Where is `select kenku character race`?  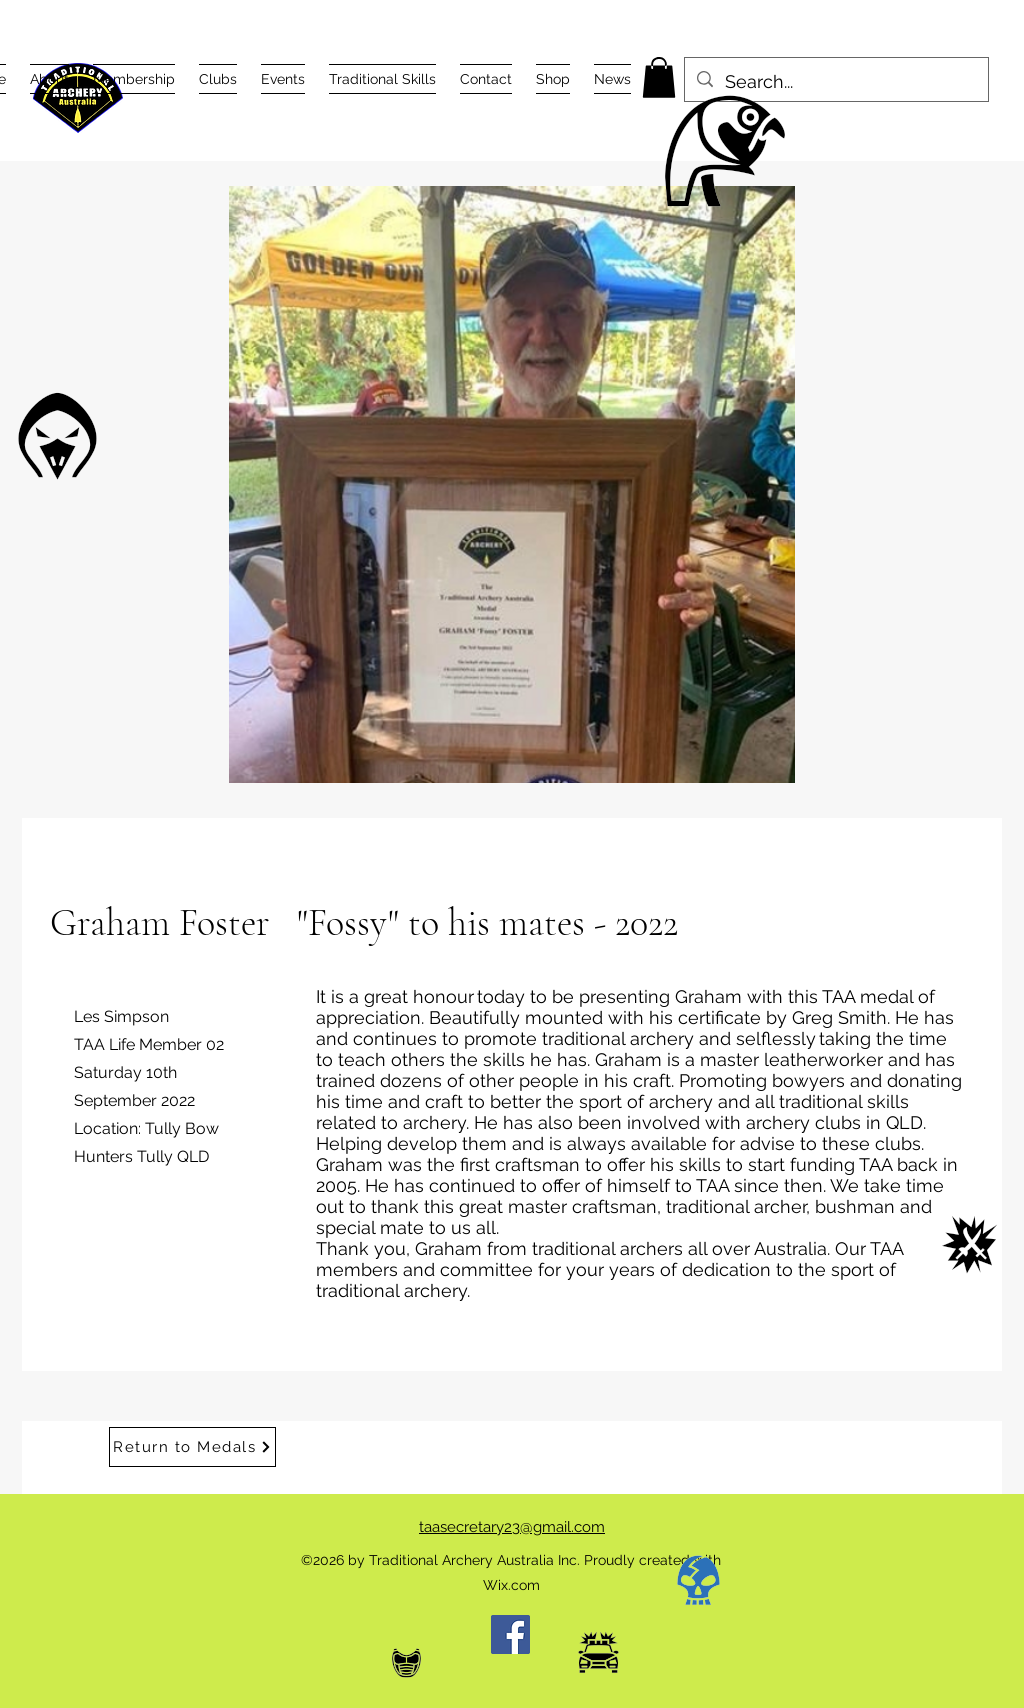 select kenku character race is located at coordinates (57, 436).